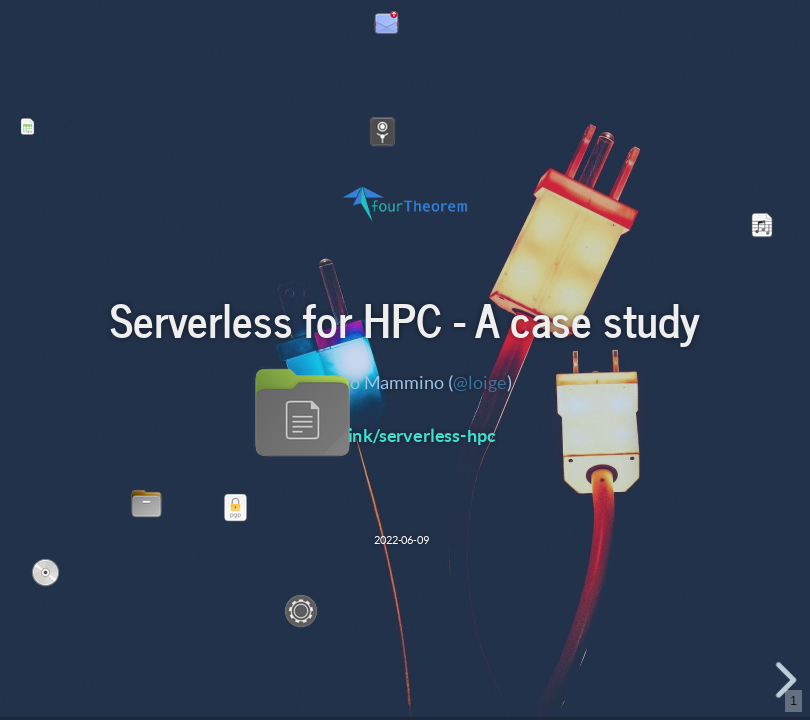  What do you see at coordinates (146, 503) in the screenshot?
I see `open the file manager application` at bounding box center [146, 503].